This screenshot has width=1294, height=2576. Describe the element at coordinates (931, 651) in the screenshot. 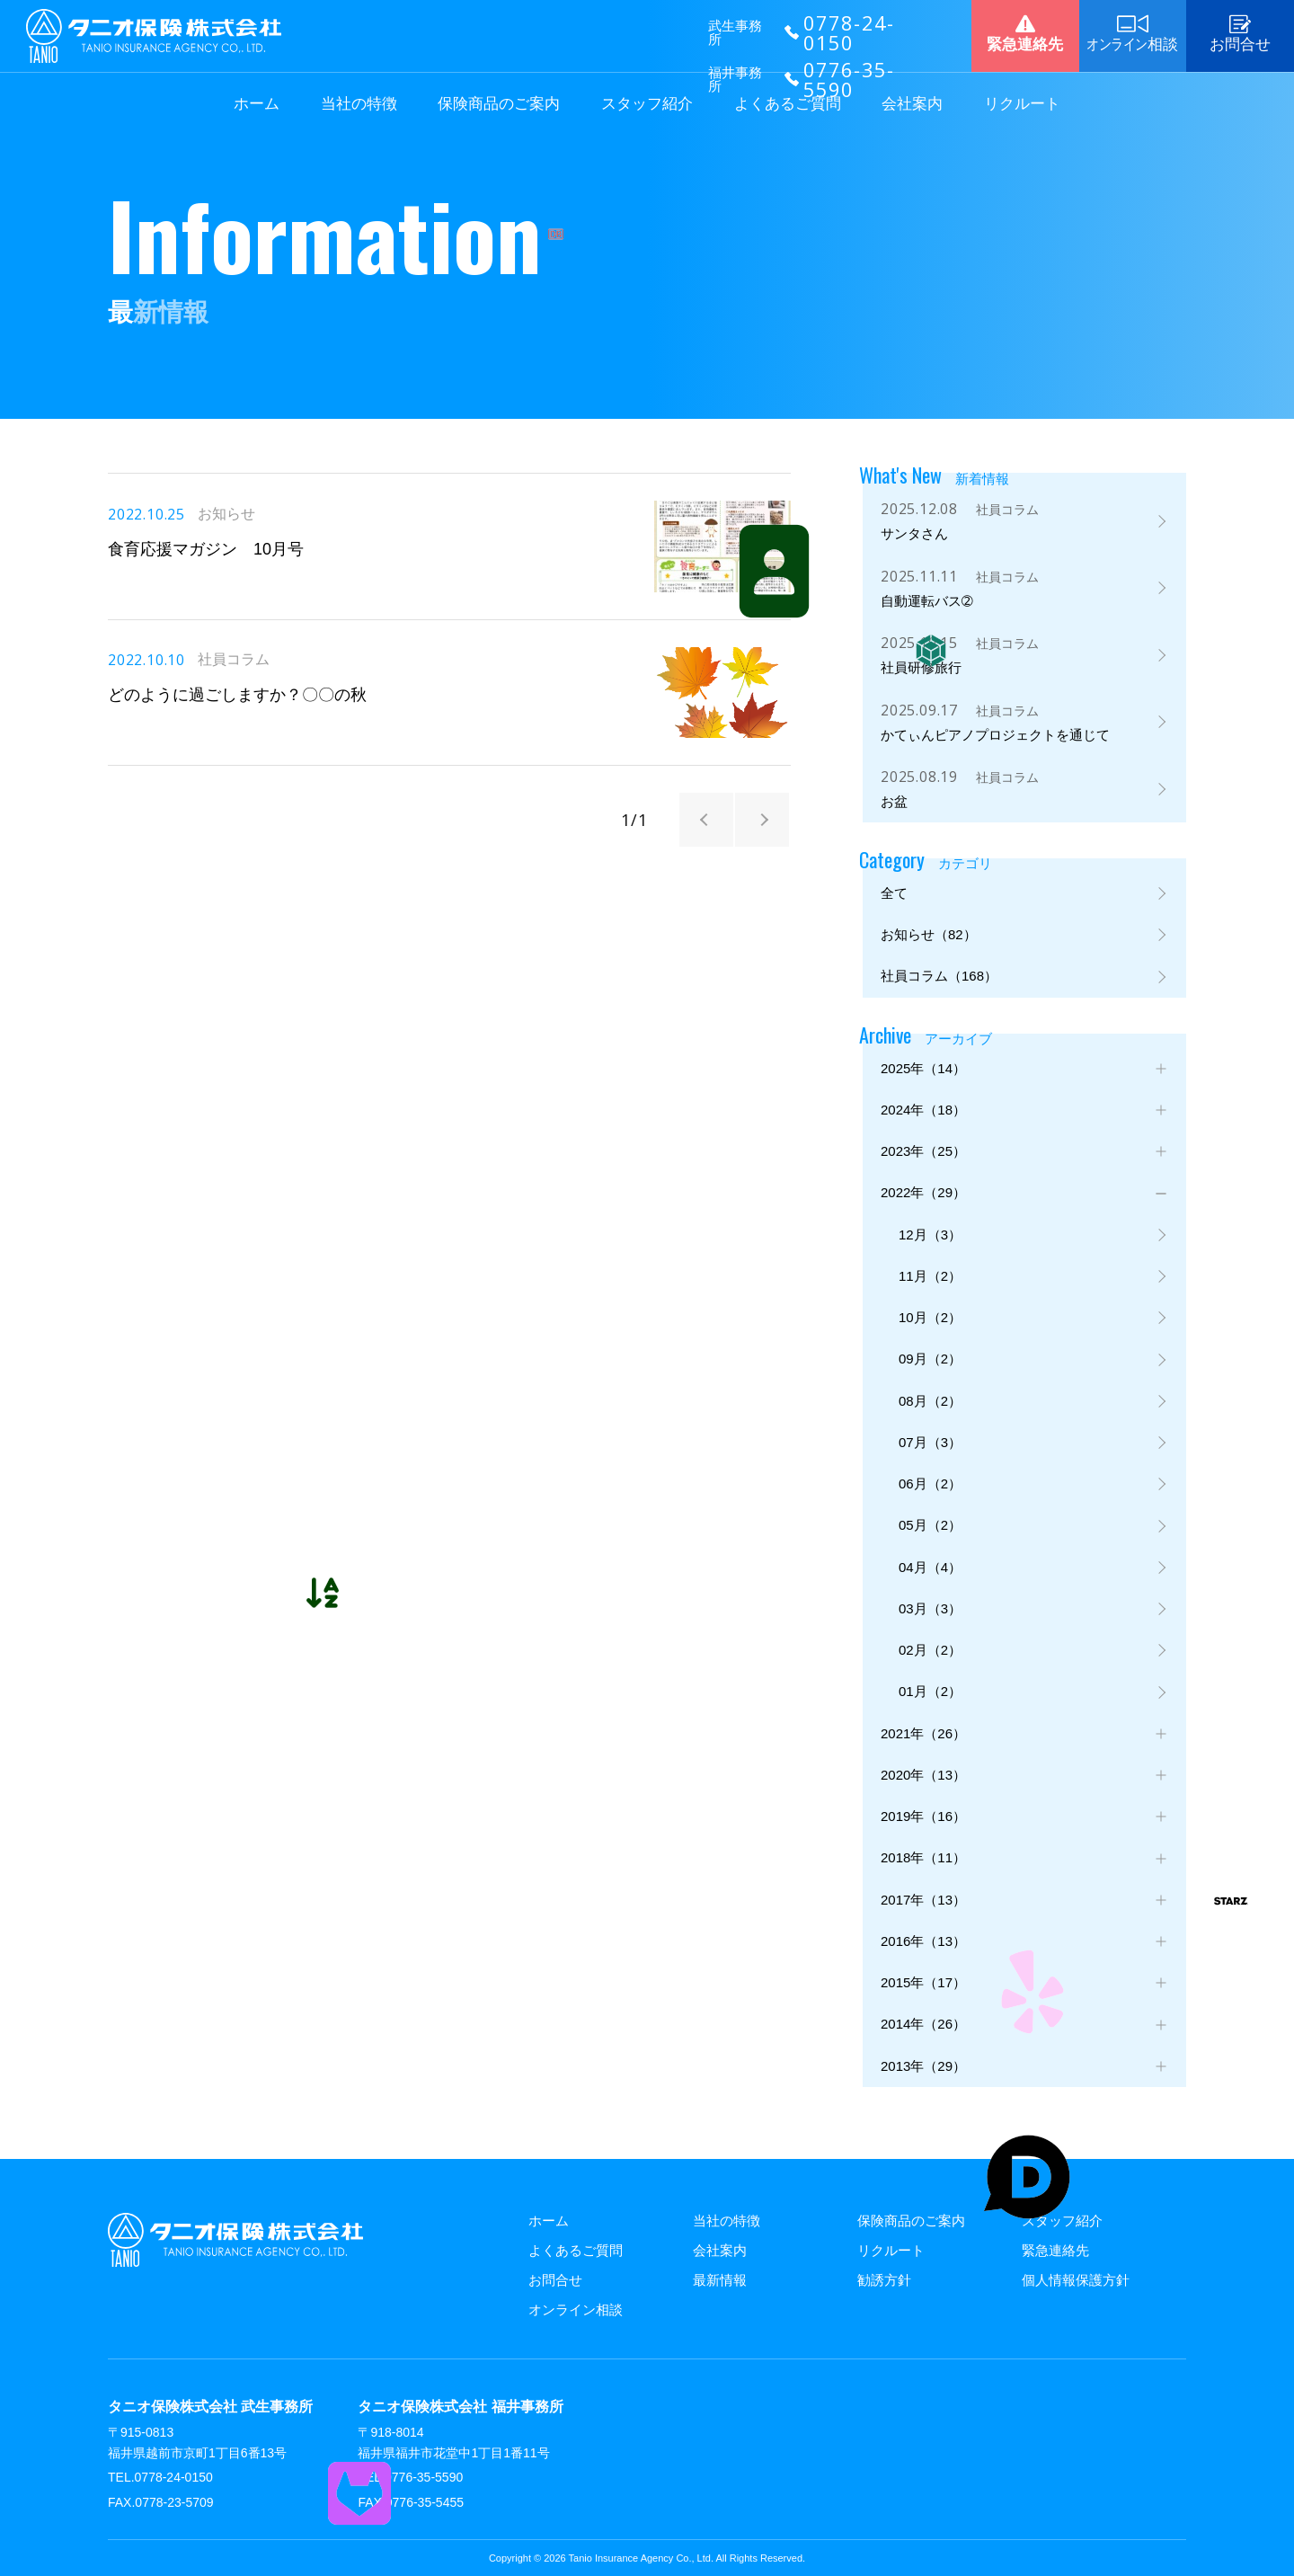

I see `webpack module bundler logo` at that location.